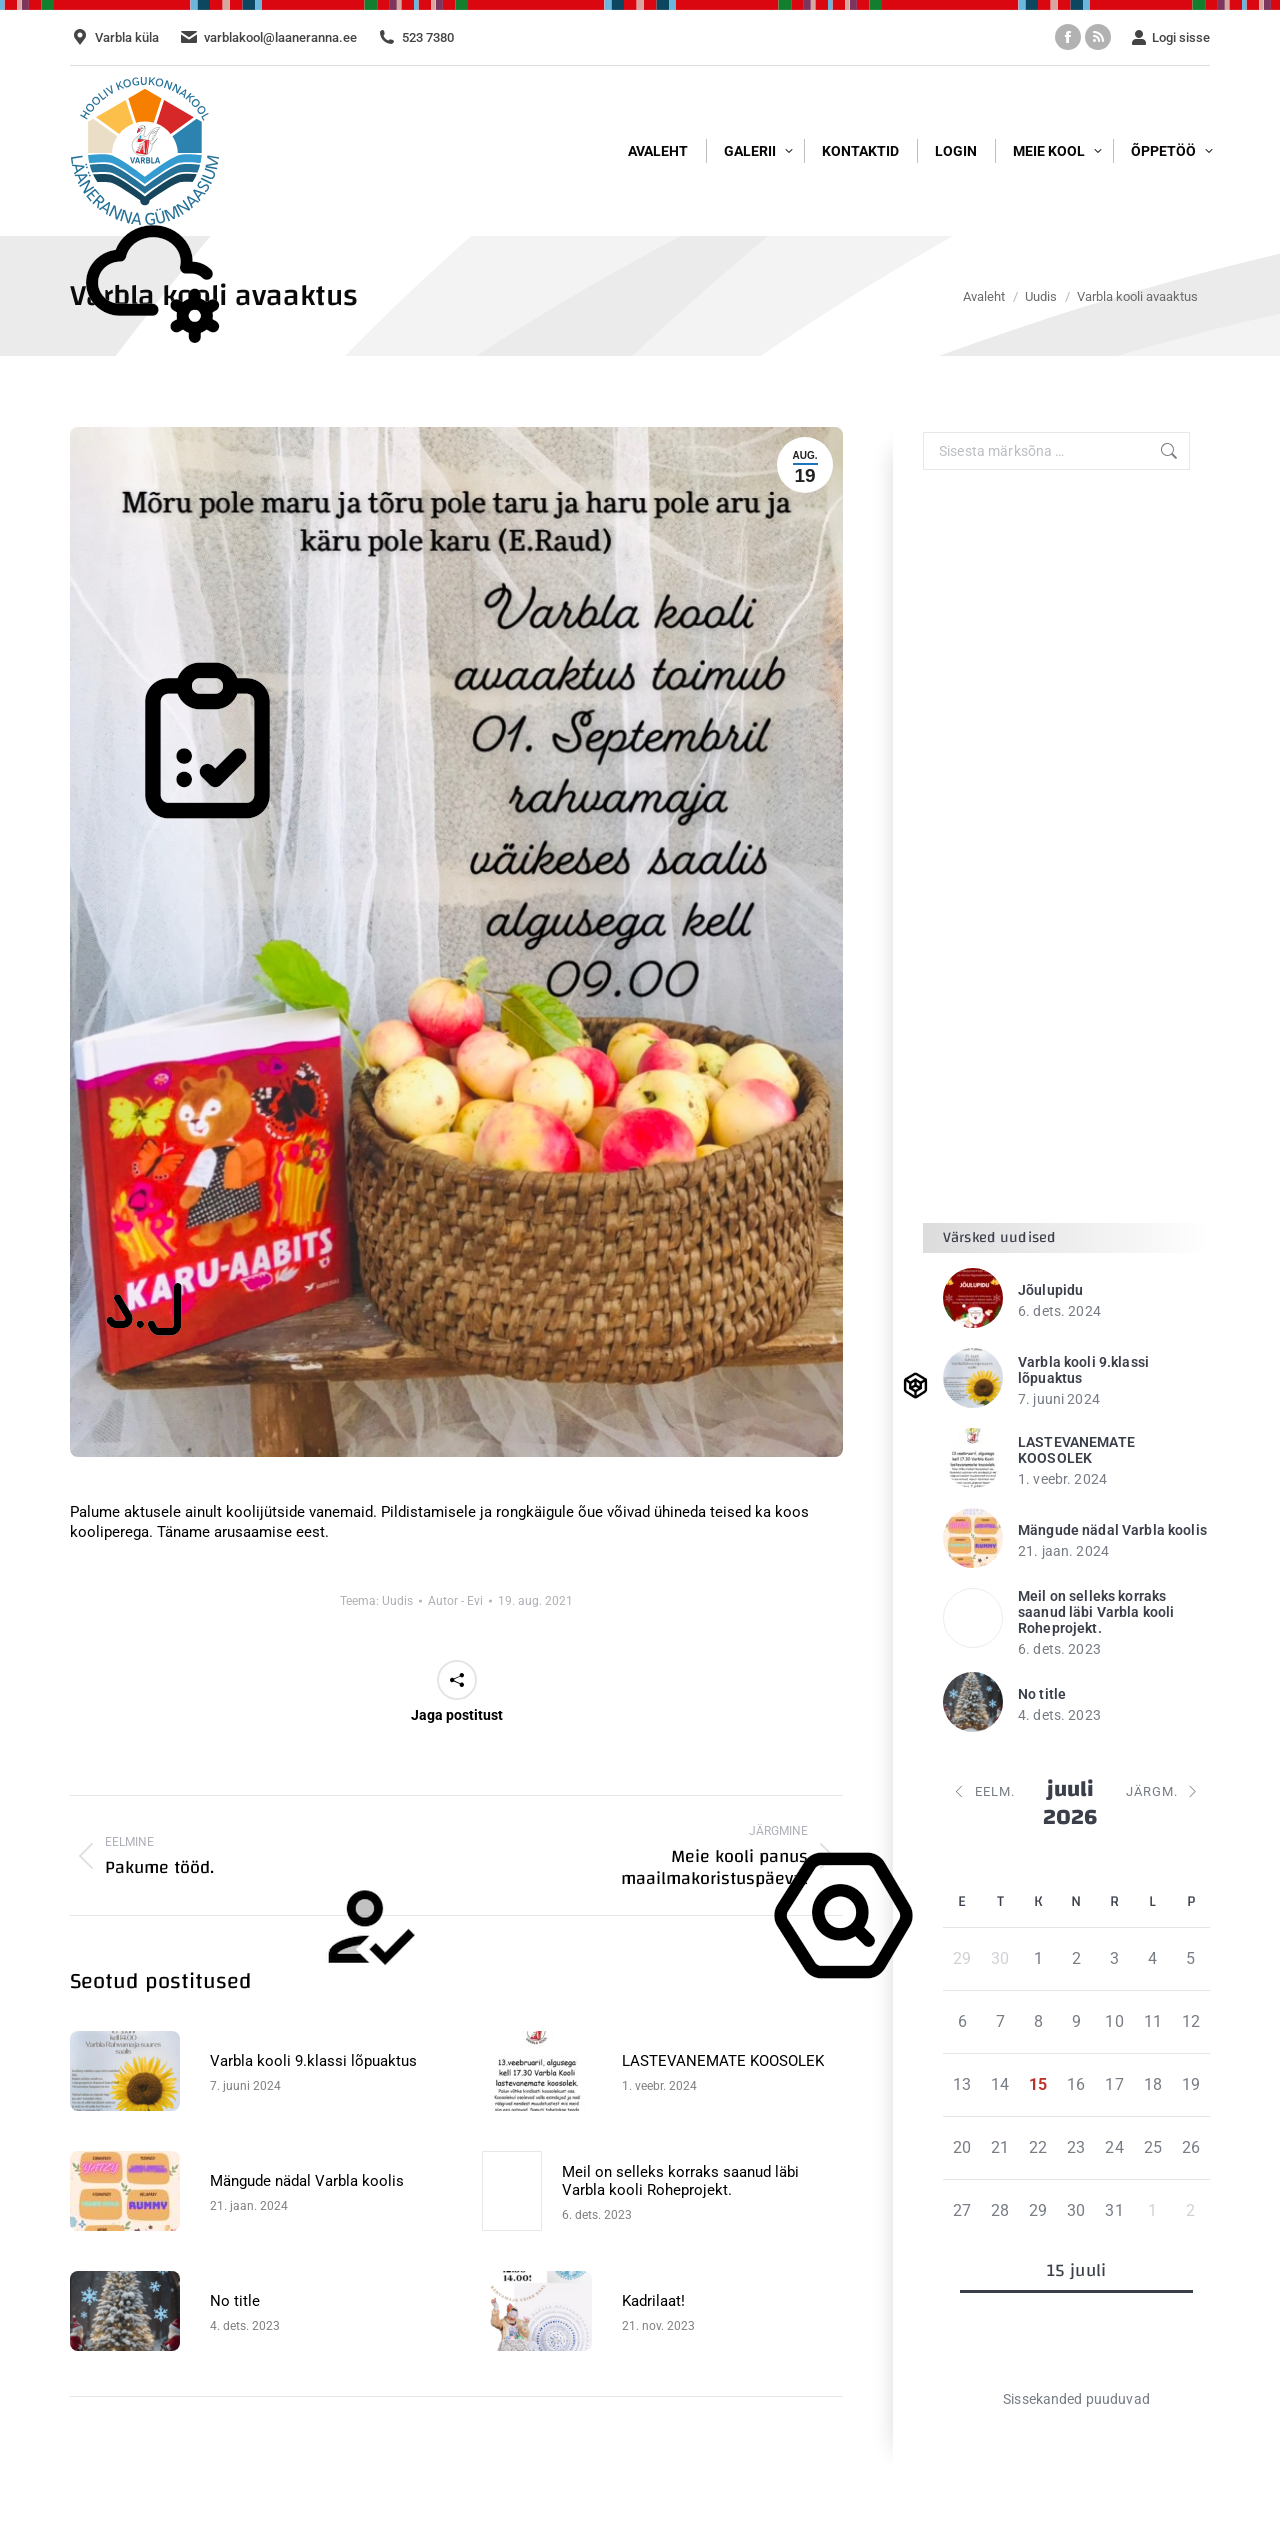 The image size is (1280, 2532). Describe the element at coordinates (144, 1313) in the screenshot. I see `represents Libyan dinar currency` at that location.